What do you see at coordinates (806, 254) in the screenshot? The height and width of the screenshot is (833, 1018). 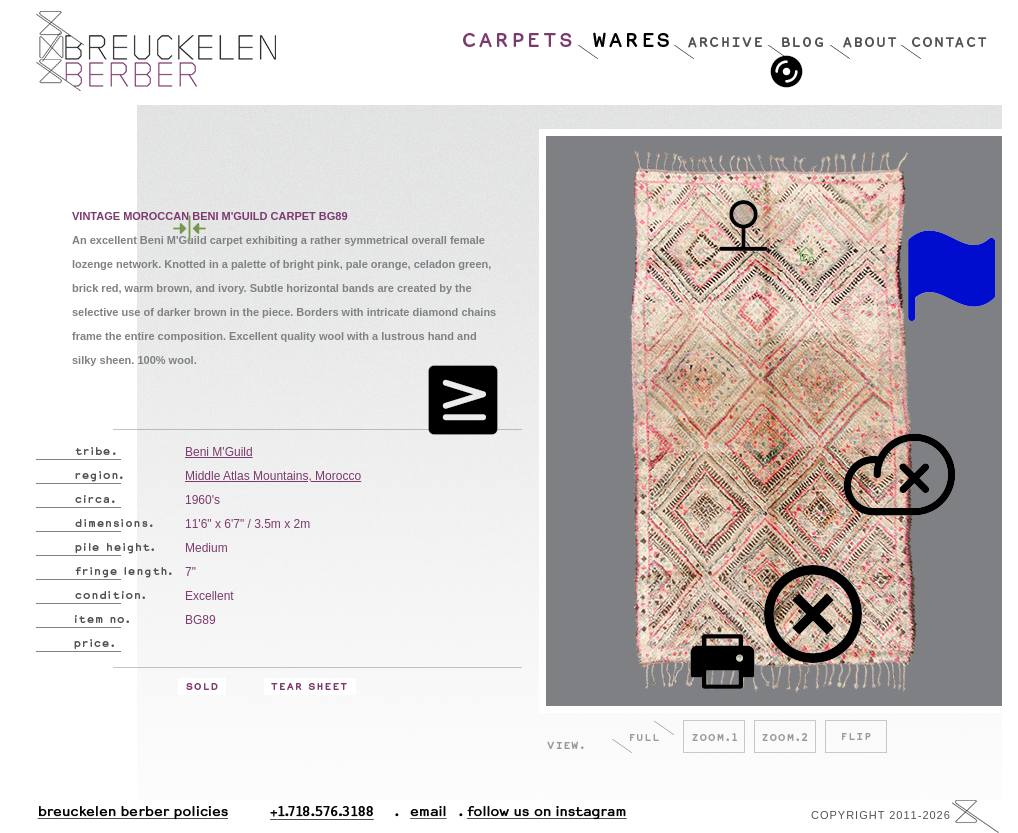 I see `home location with active status indicator` at bounding box center [806, 254].